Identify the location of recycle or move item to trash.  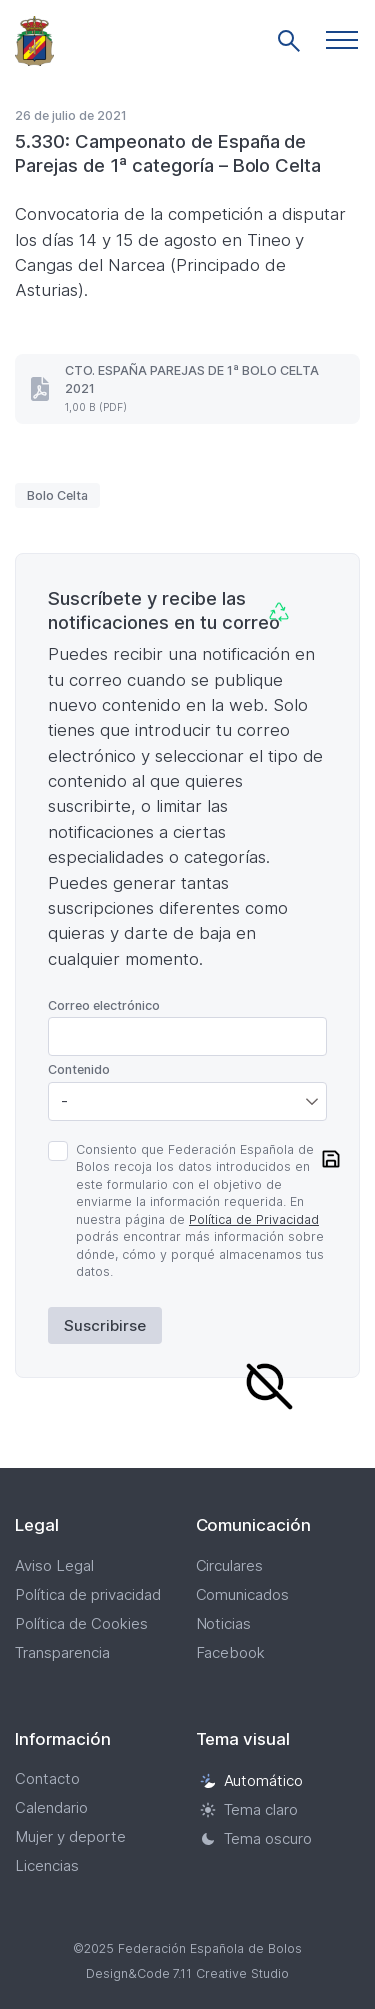
(279, 612).